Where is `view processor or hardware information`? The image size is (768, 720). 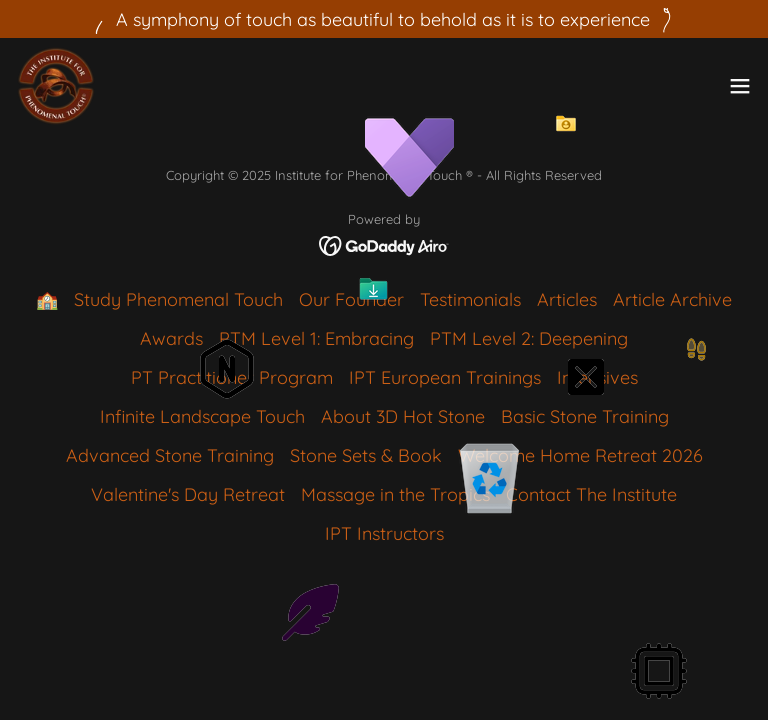 view processor or hardware information is located at coordinates (659, 671).